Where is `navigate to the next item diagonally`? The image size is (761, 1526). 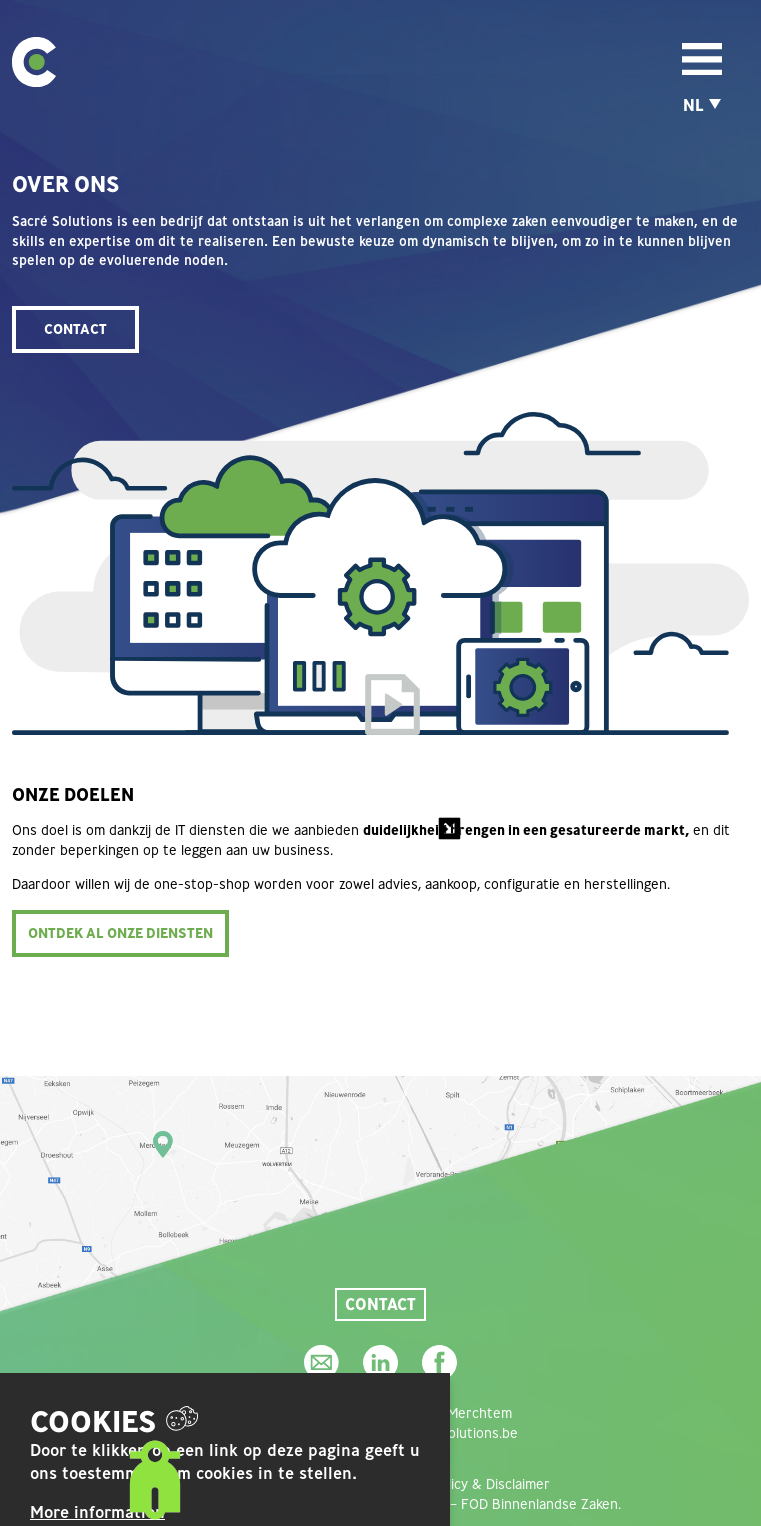
navigate to the next item diagonally is located at coordinates (449, 828).